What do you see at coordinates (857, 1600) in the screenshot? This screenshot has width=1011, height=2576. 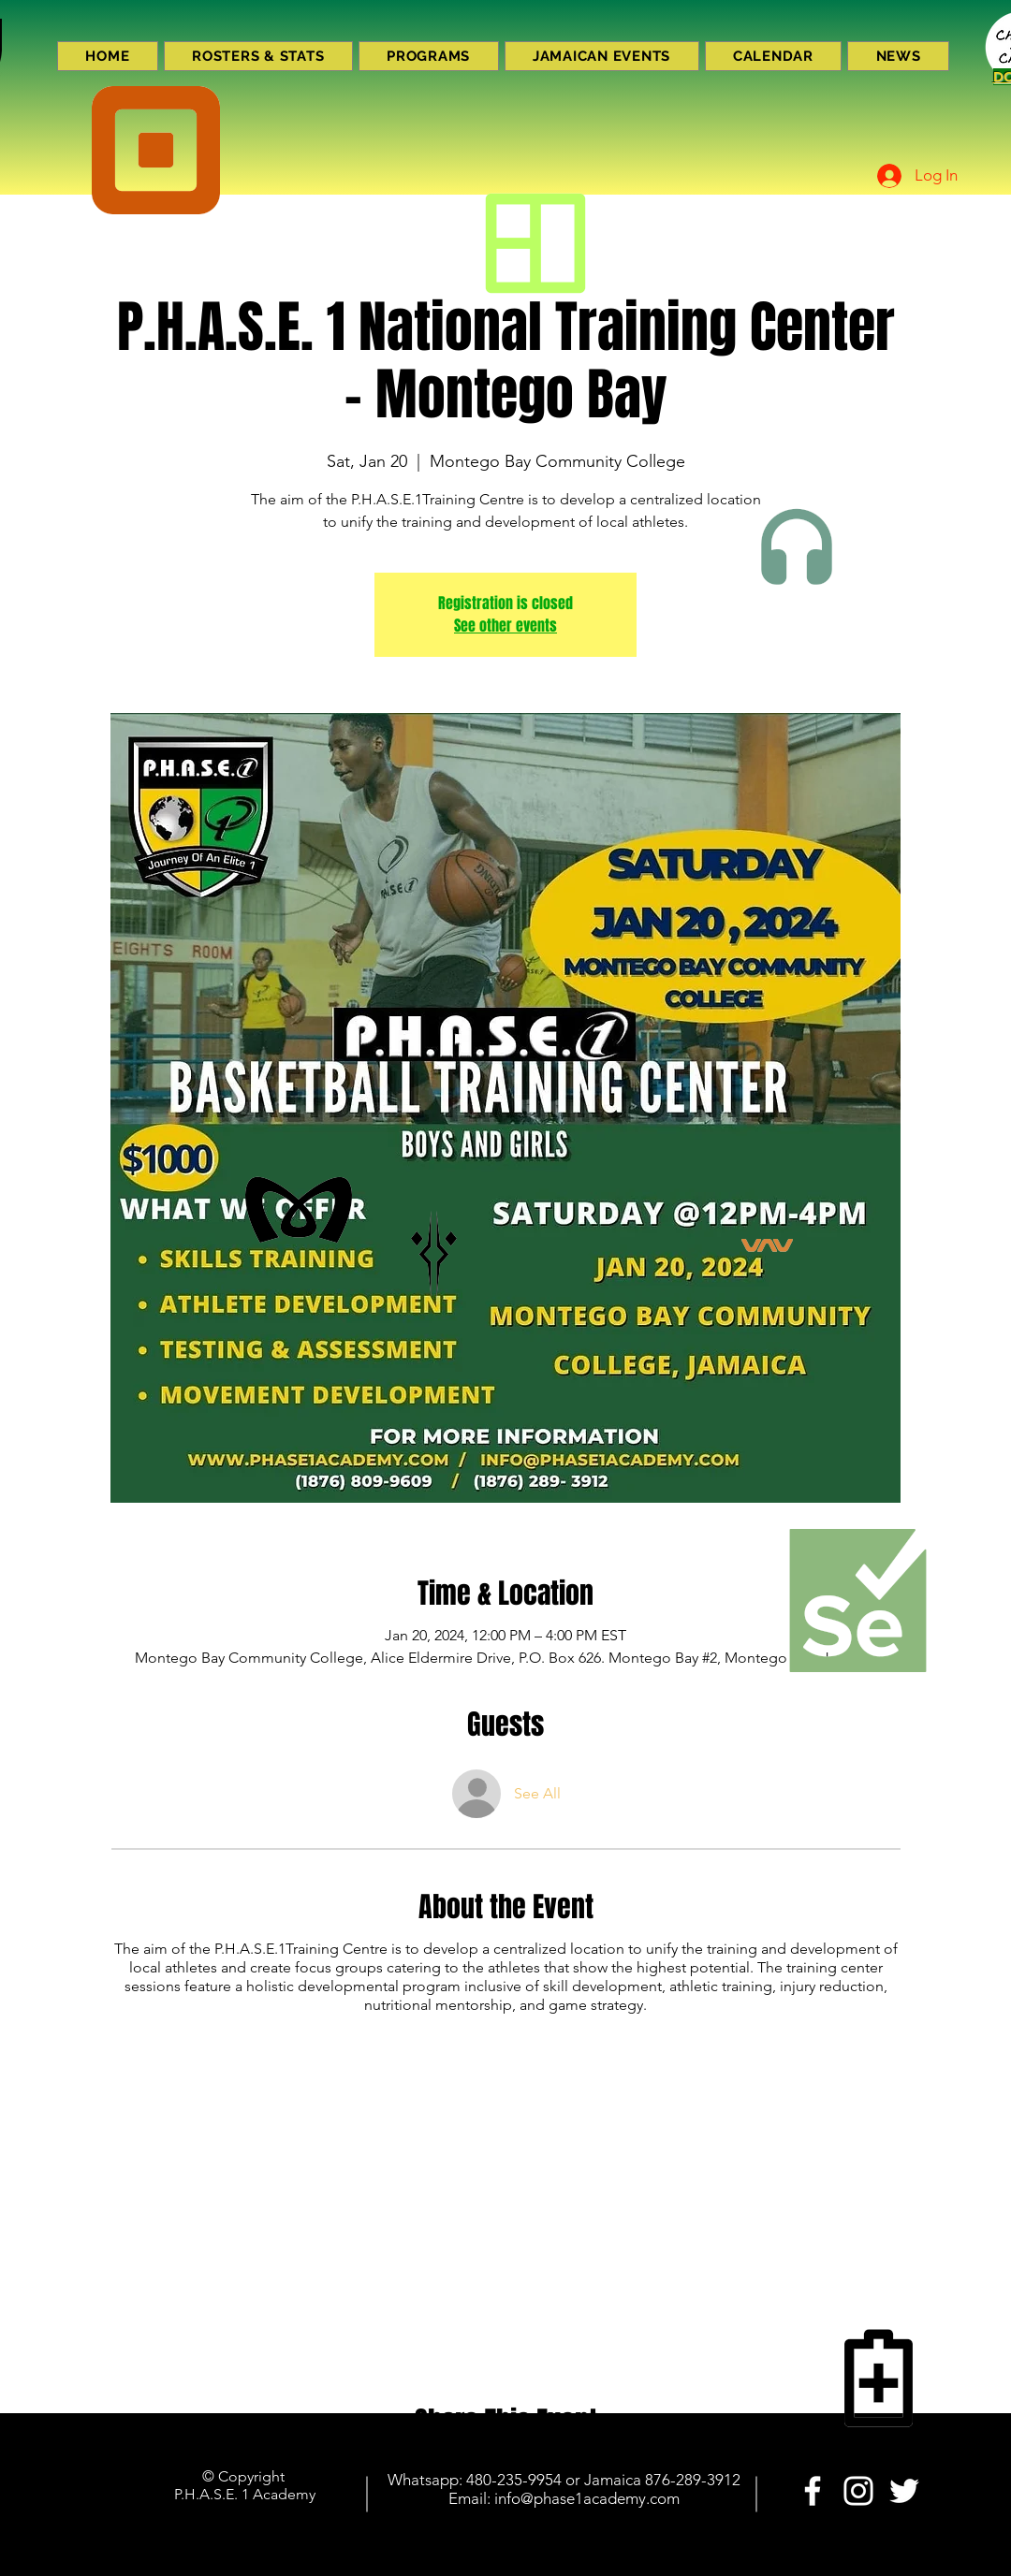 I see `selenium browser automation framework logo` at bounding box center [857, 1600].